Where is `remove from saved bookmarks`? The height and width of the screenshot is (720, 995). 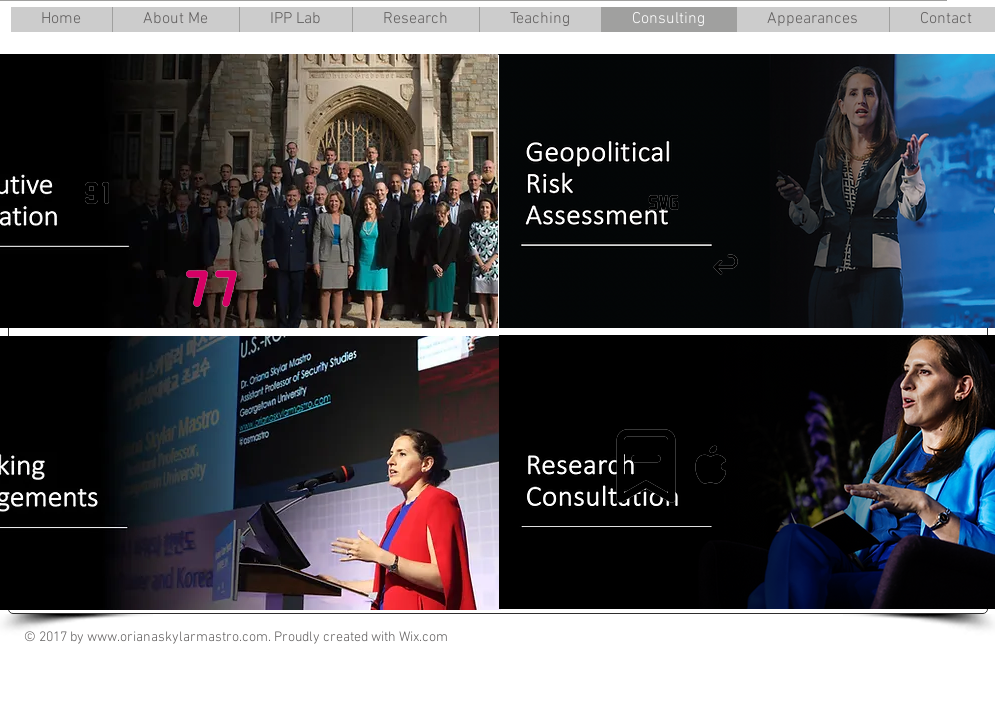 remove from saved bookmarks is located at coordinates (646, 466).